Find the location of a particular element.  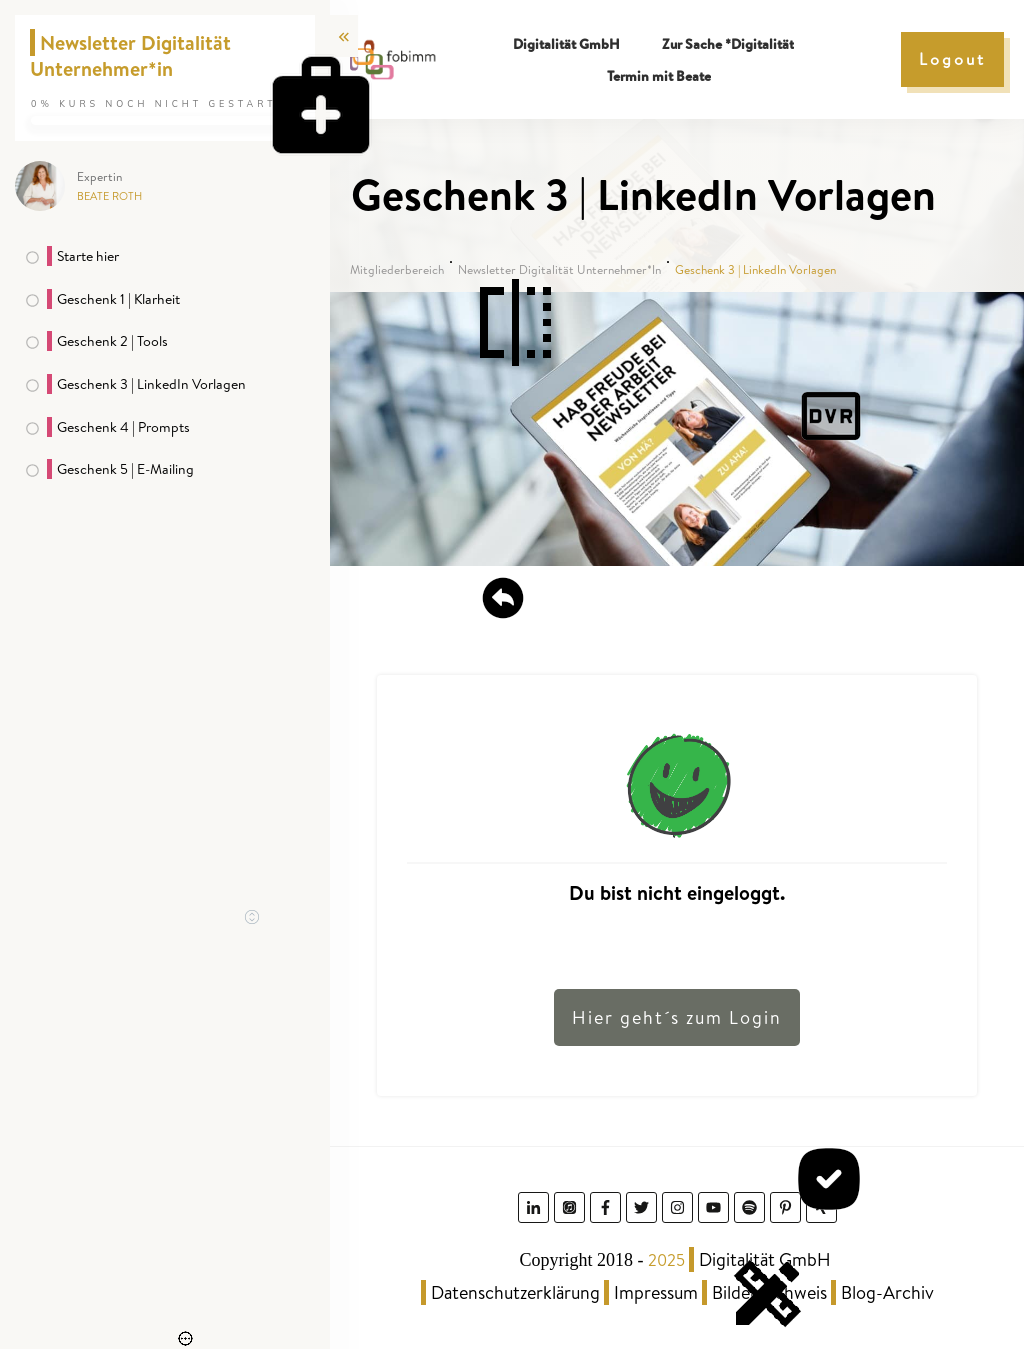

flip image horizontally is located at coordinates (515, 322).